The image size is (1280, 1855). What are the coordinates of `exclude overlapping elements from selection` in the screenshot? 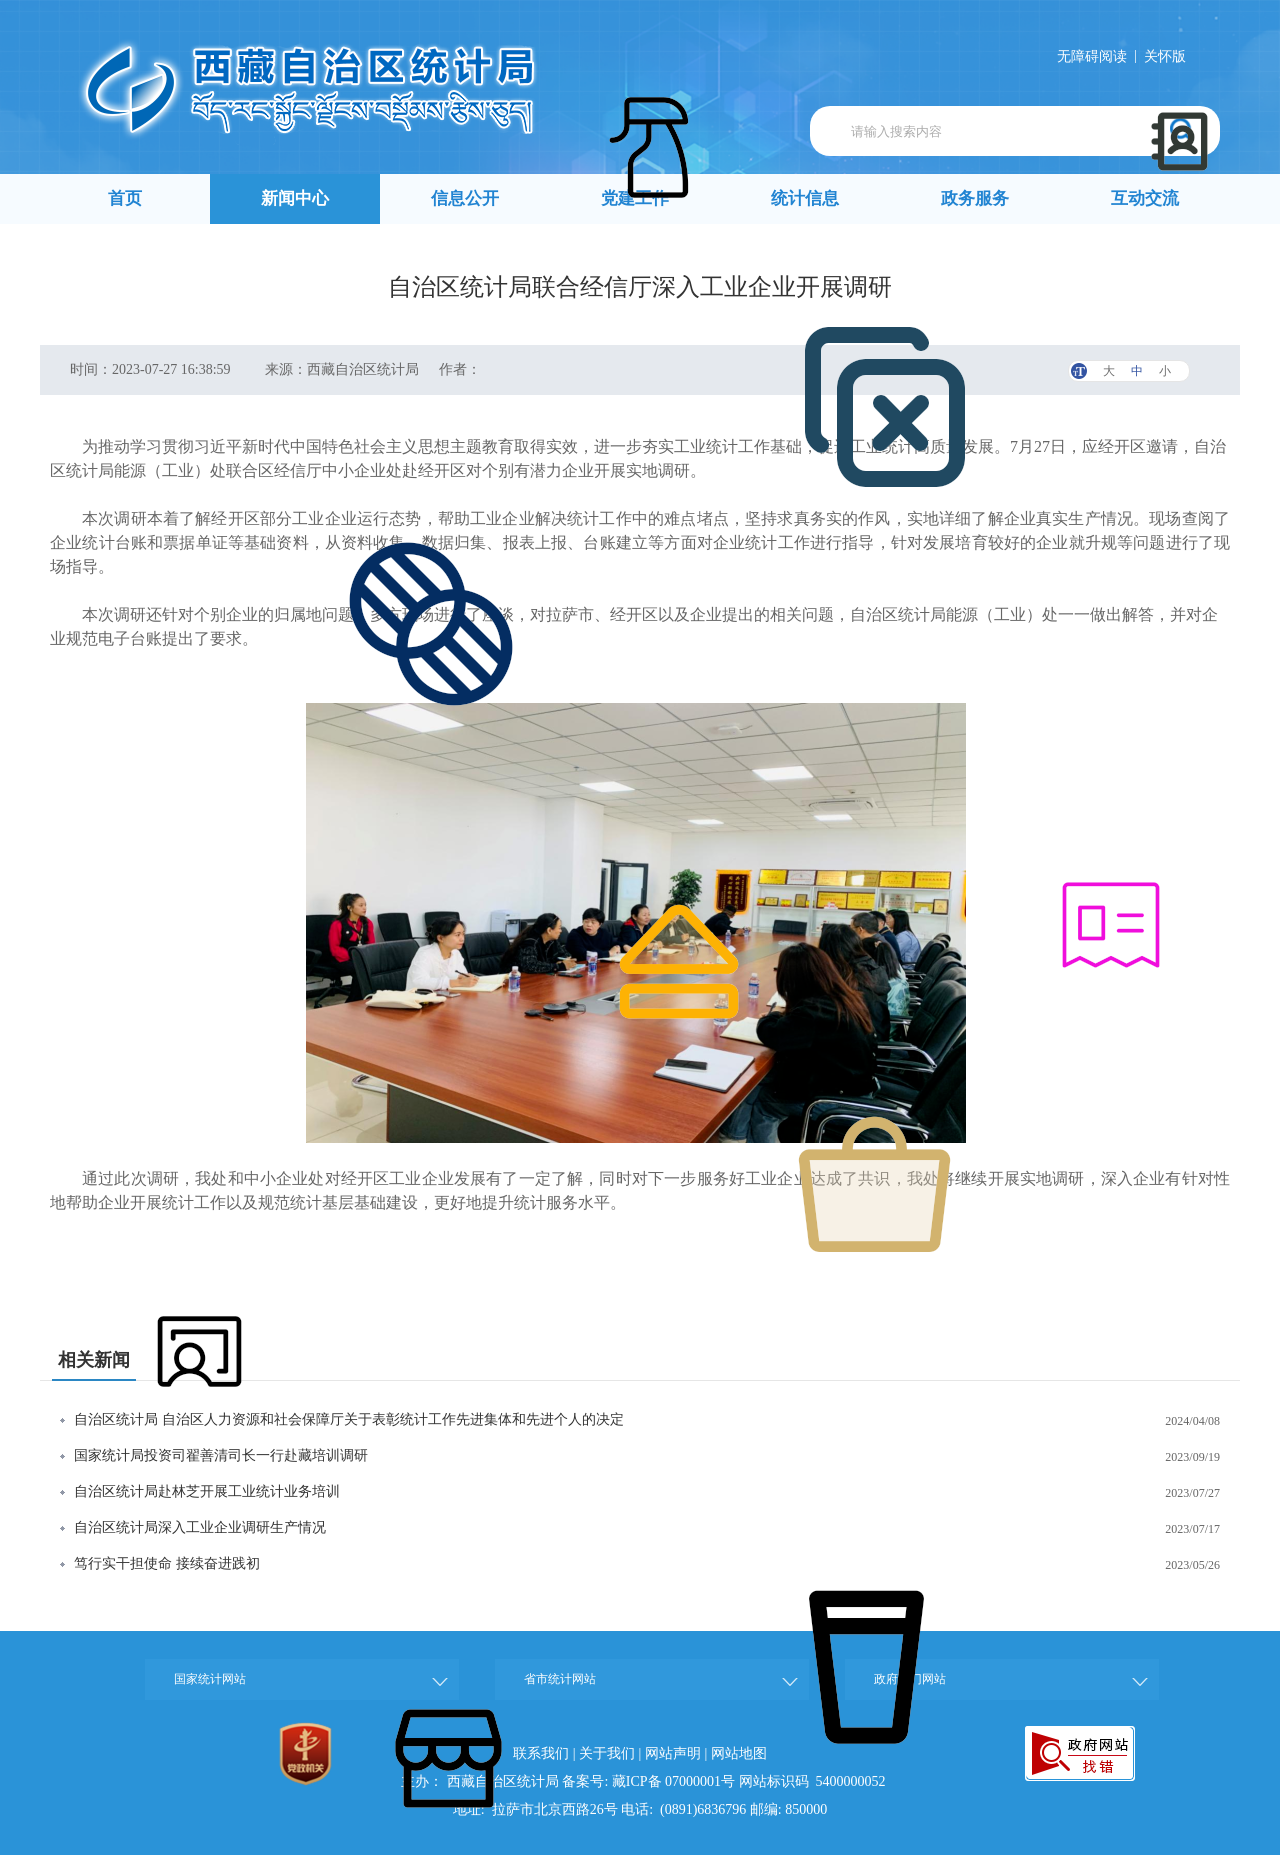 It's located at (431, 624).